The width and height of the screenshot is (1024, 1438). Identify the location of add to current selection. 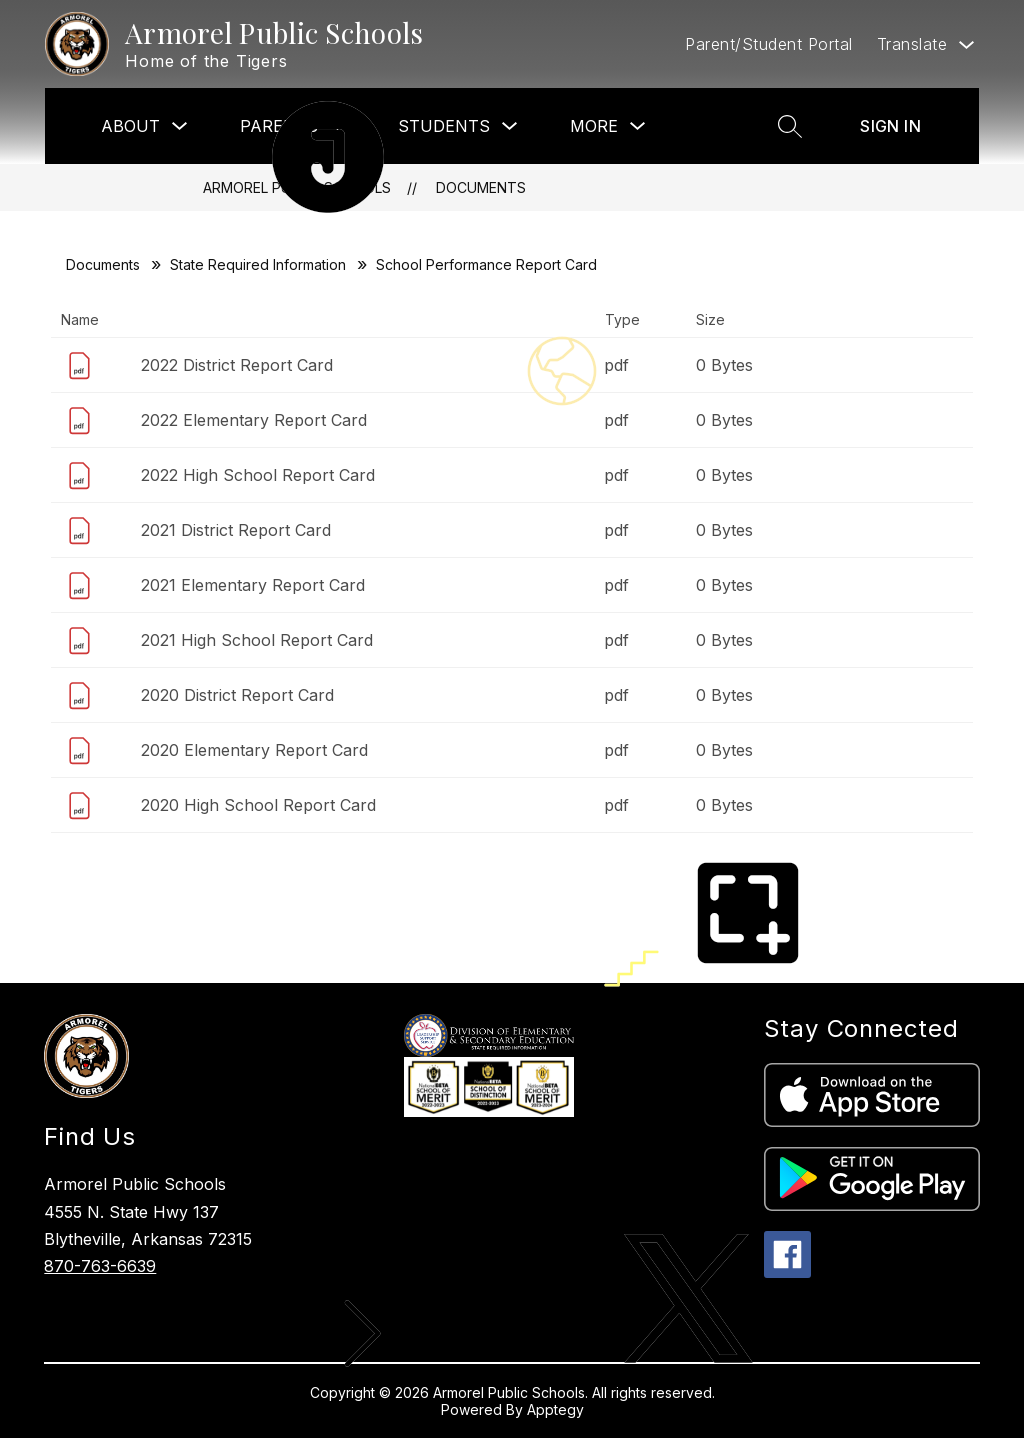
(748, 913).